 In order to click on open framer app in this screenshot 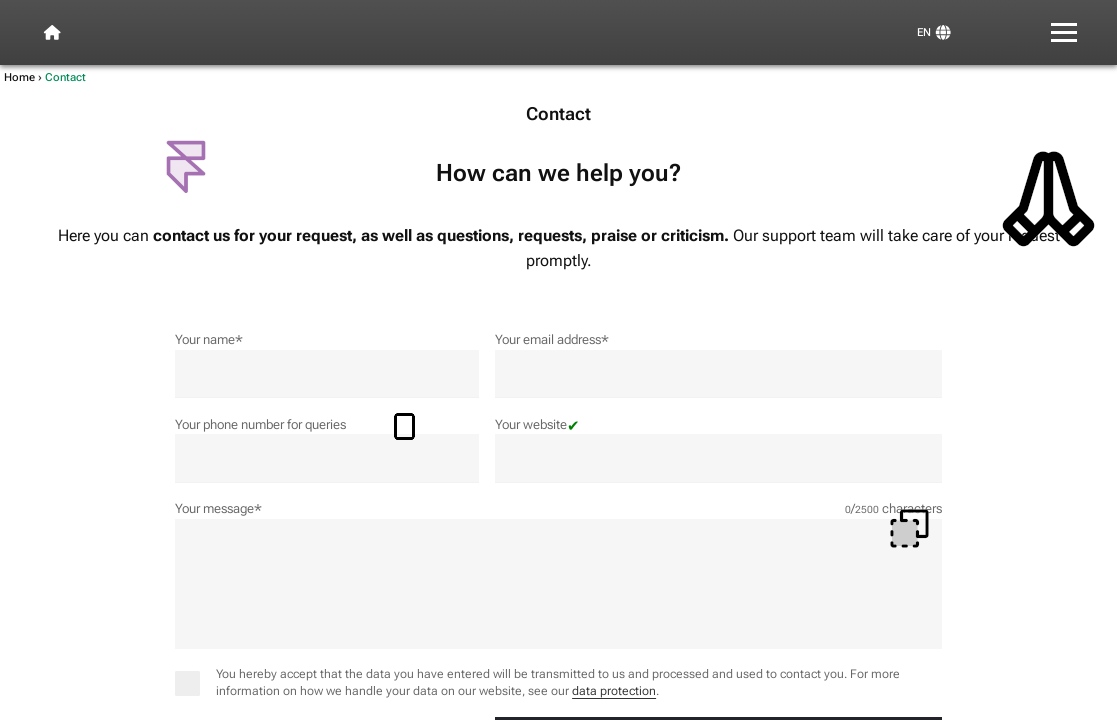, I will do `click(186, 164)`.